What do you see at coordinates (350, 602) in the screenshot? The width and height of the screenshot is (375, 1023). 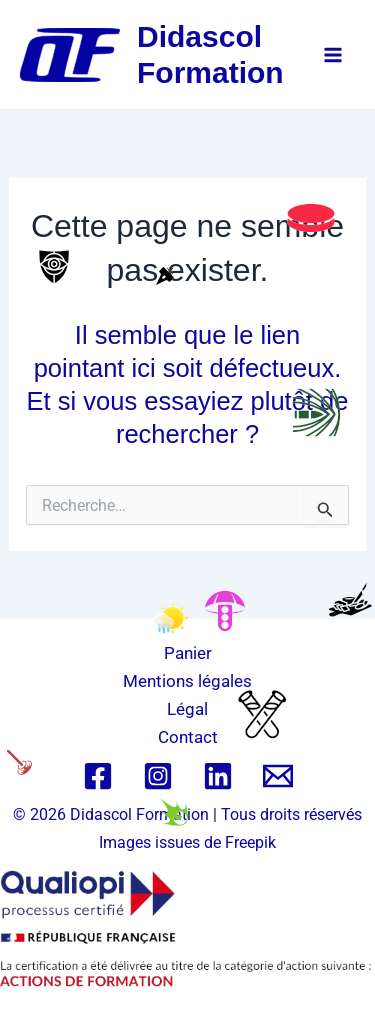 I see `browse charcuterie or appetizer menu options` at bounding box center [350, 602].